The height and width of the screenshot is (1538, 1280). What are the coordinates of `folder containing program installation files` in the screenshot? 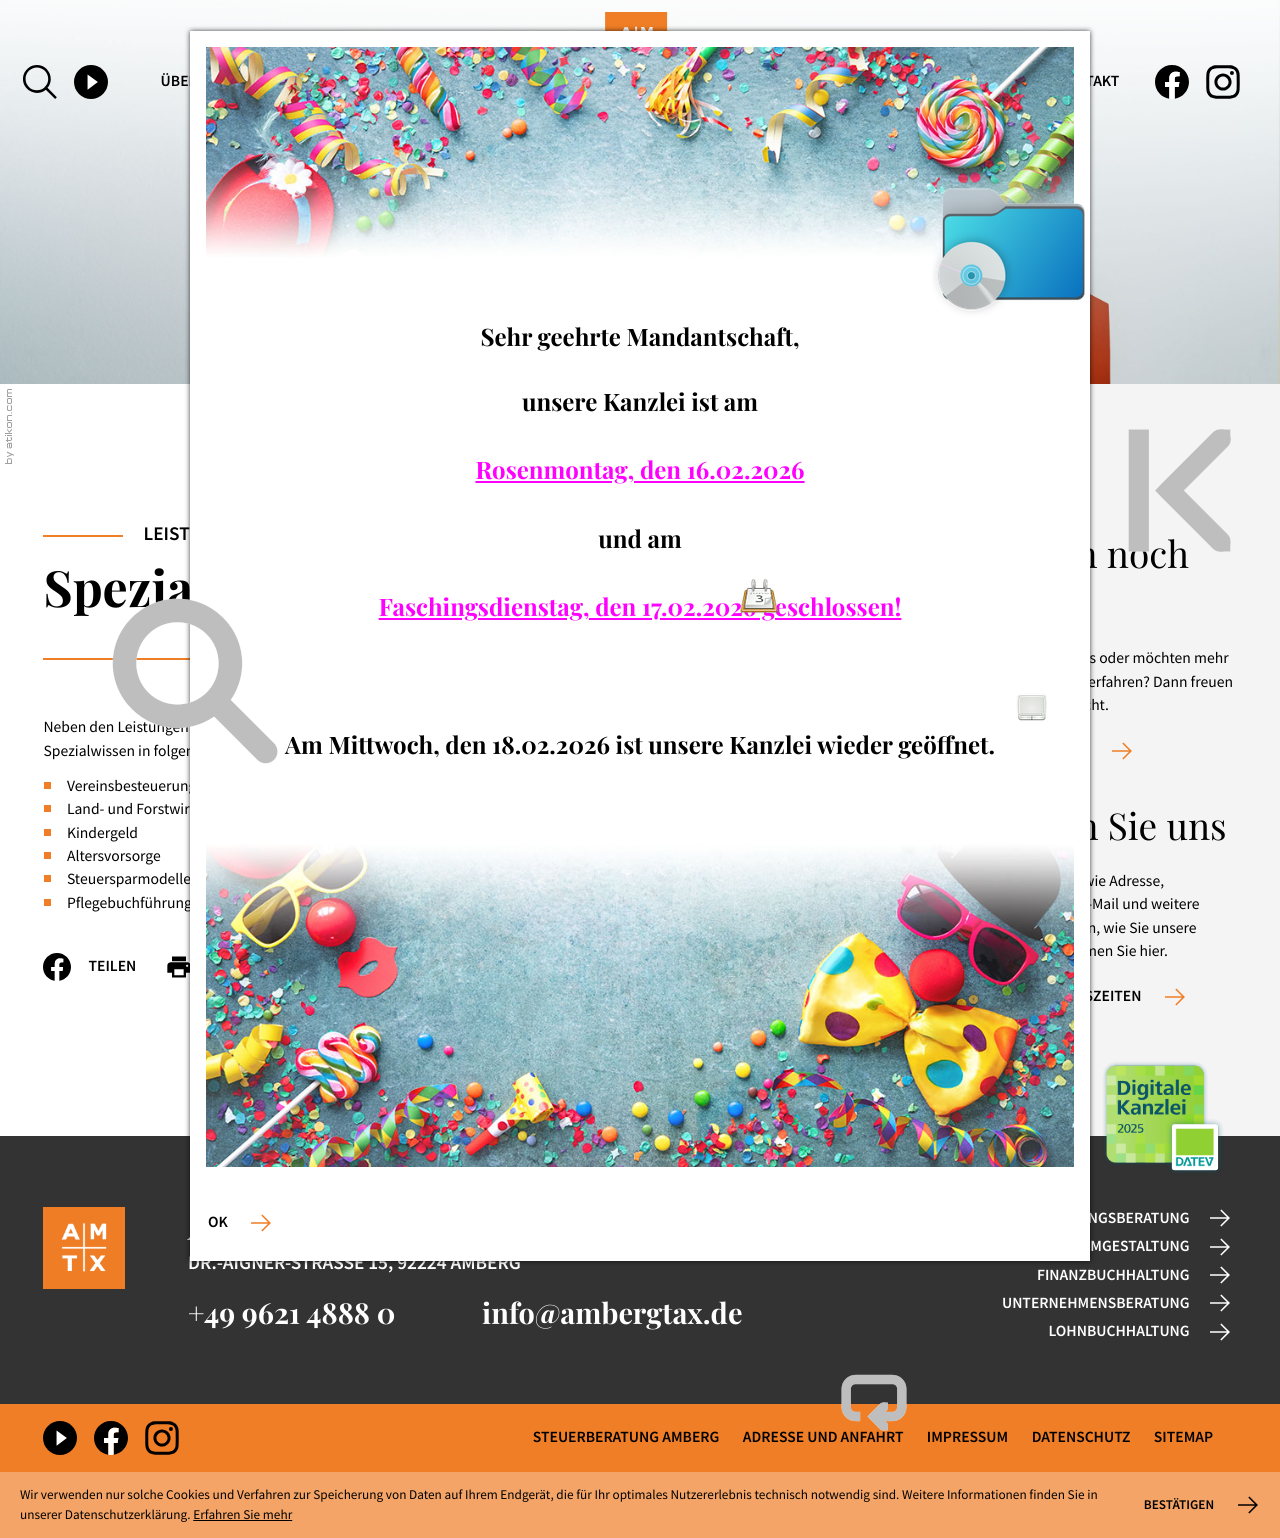 It's located at (1013, 248).